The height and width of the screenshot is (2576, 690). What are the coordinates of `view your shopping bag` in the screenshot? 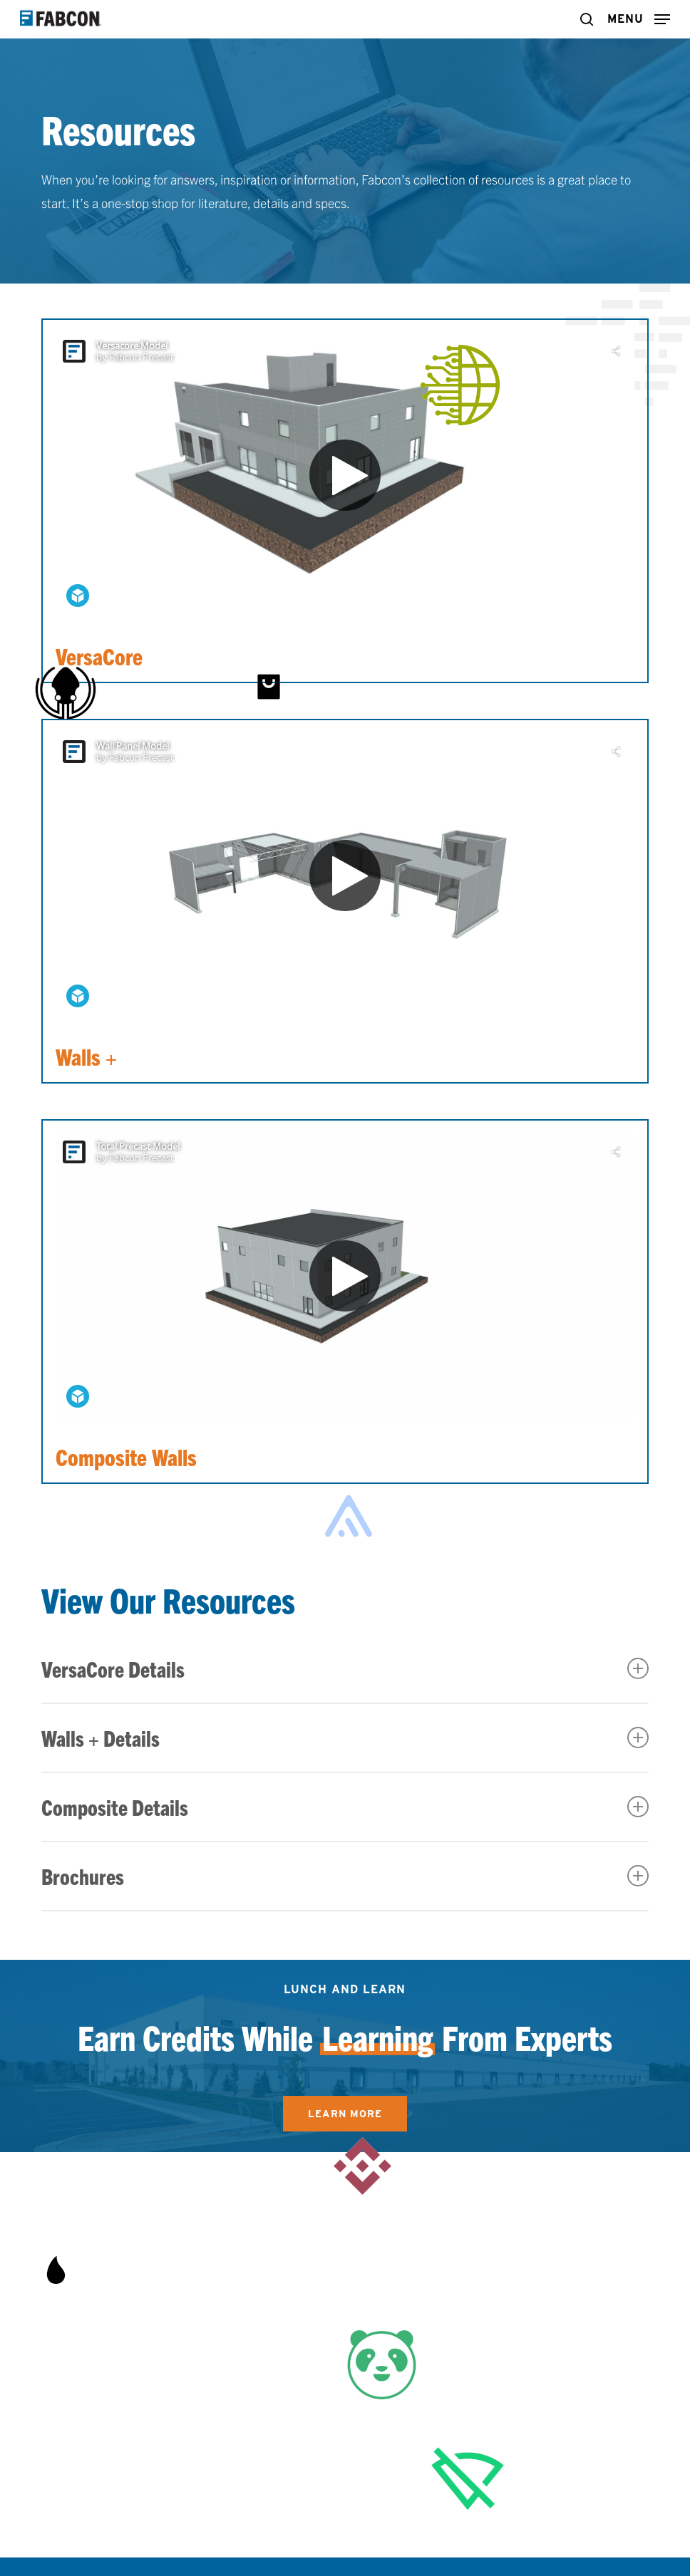 It's located at (269, 687).